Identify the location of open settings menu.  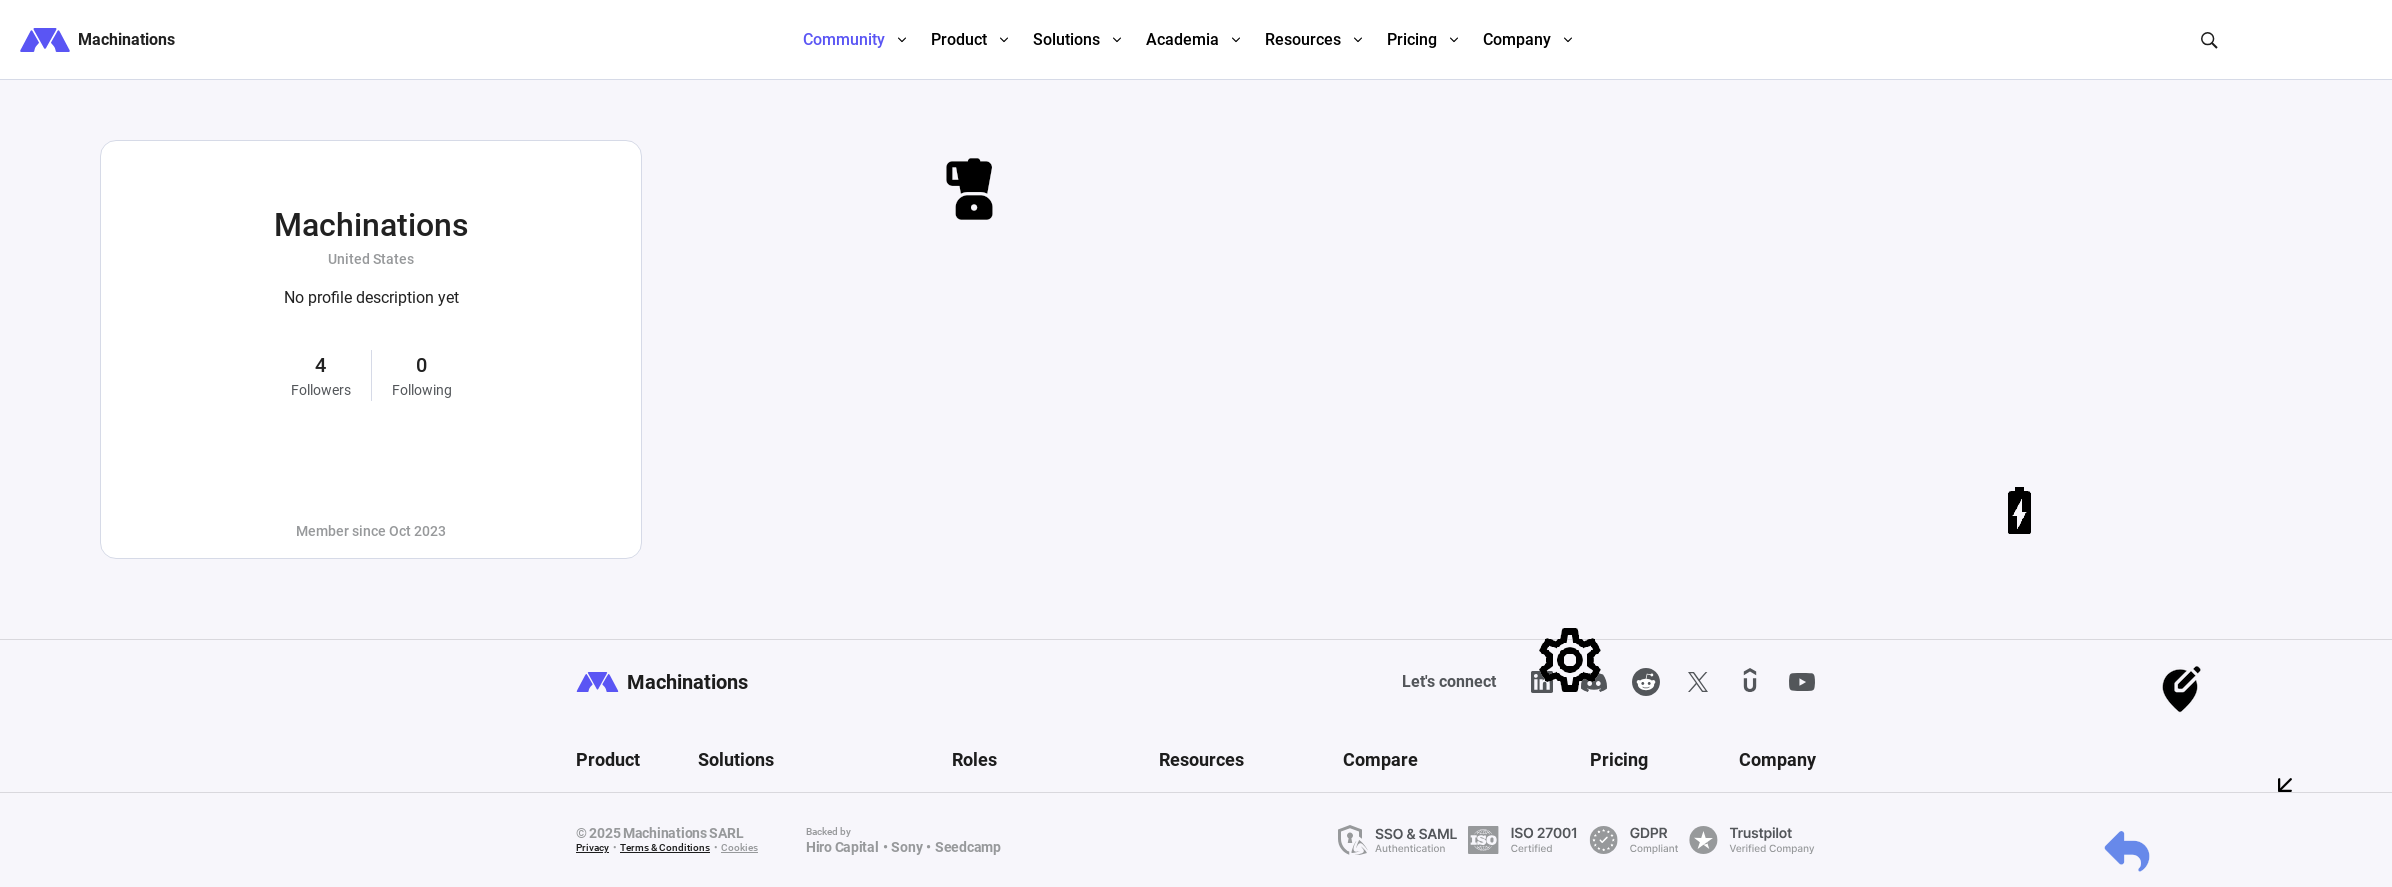
(1570, 660).